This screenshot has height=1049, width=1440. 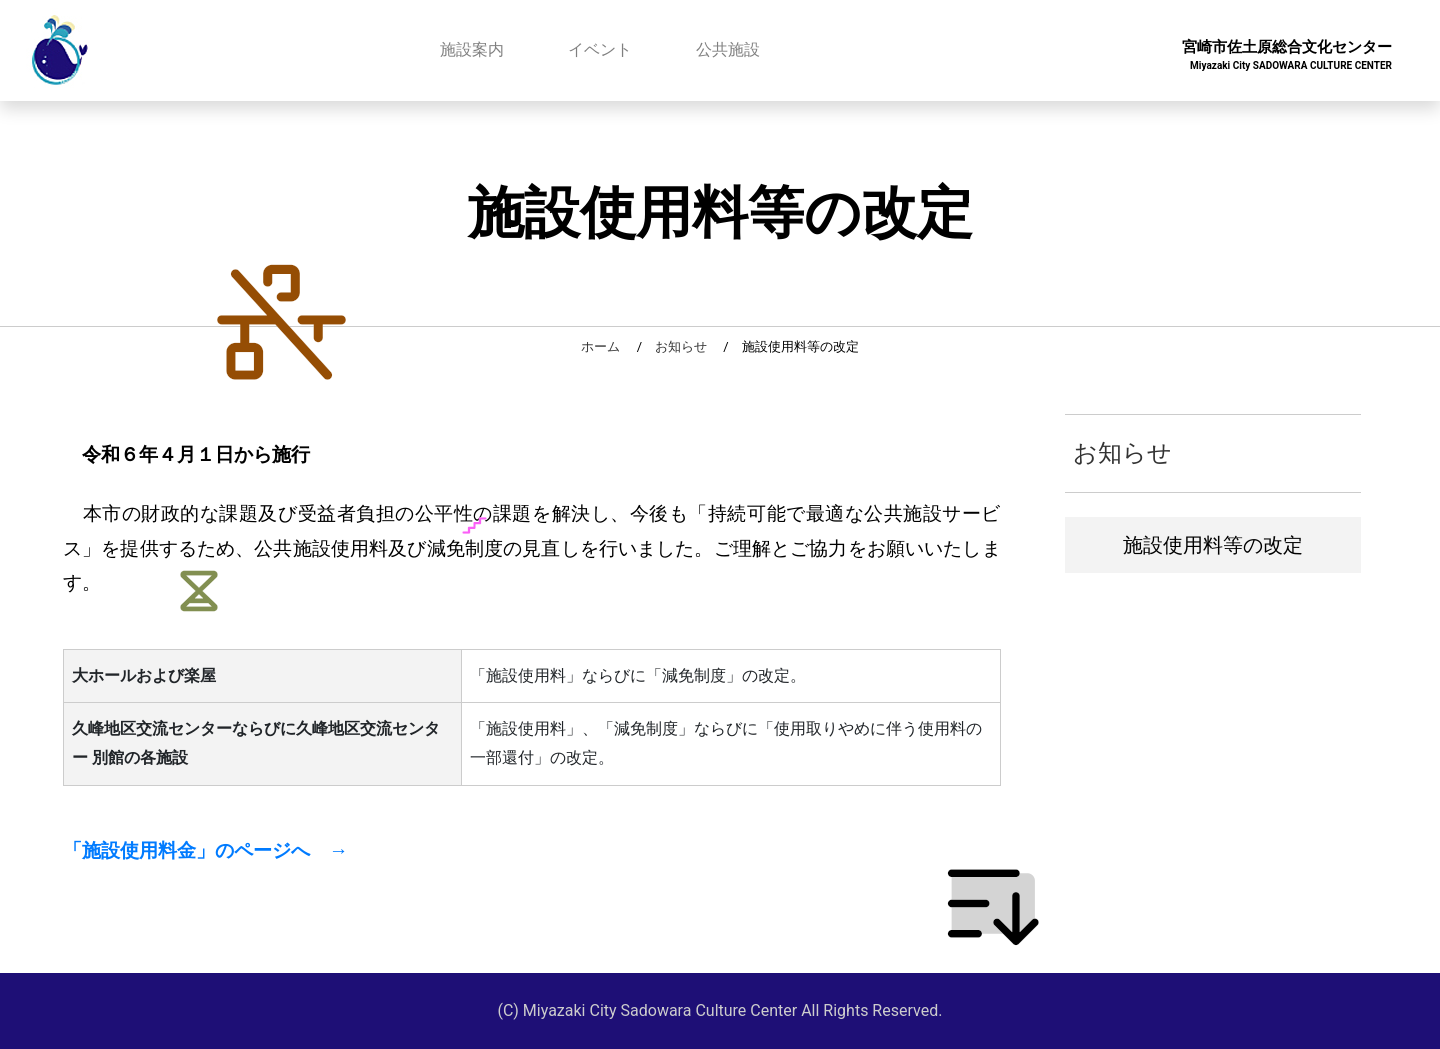 I want to click on network connection unavailable, so click(x=281, y=324).